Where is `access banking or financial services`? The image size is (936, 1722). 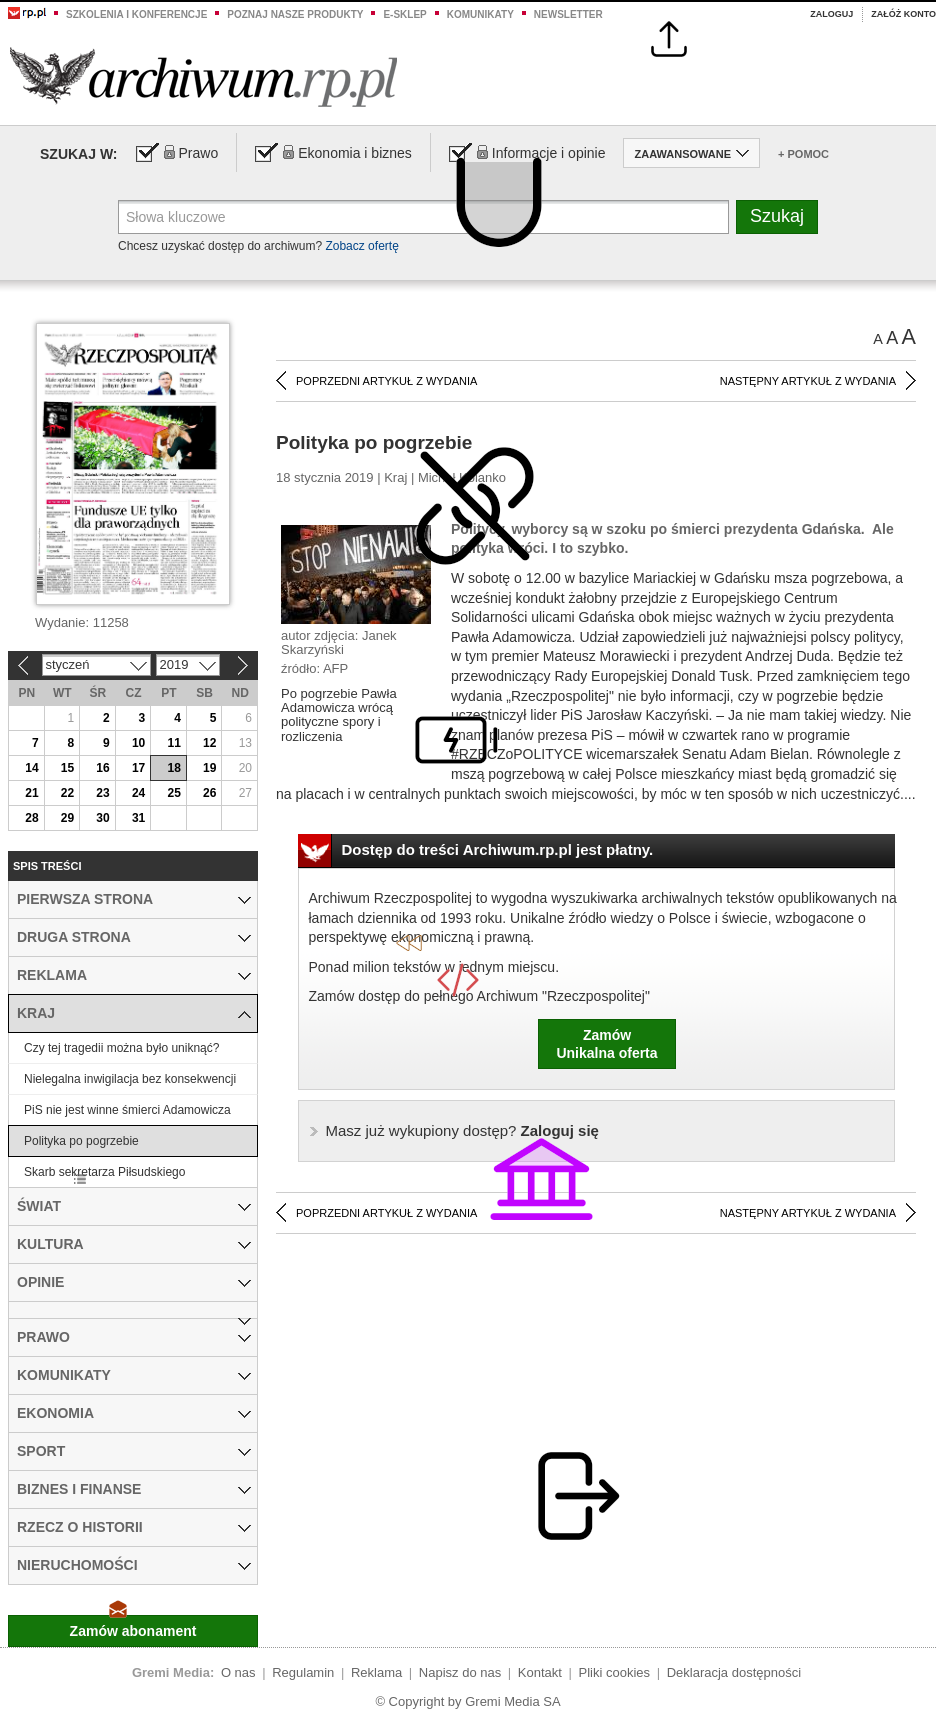
access banking or financial services is located at coordinates (541, 1182).